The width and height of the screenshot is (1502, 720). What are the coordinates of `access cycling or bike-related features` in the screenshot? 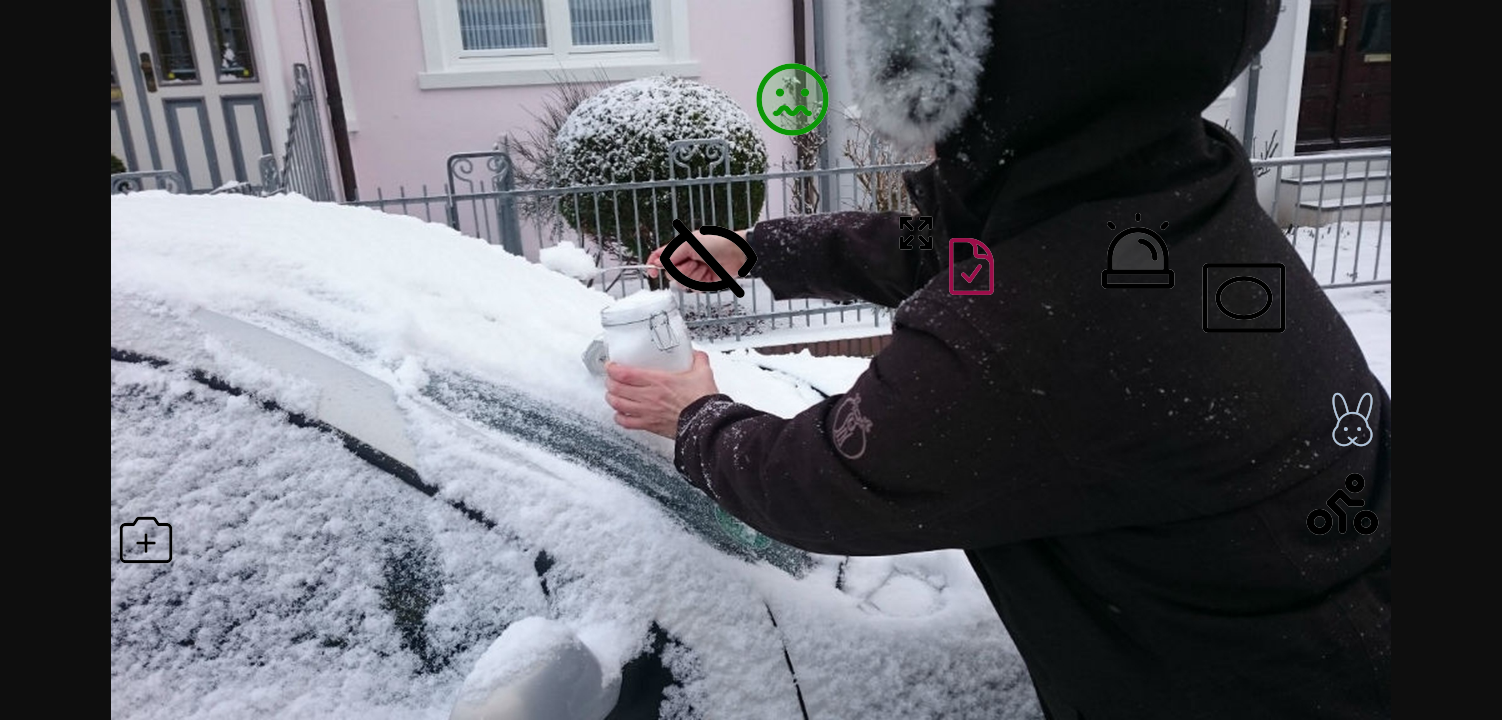 It's located at (1342, 506).